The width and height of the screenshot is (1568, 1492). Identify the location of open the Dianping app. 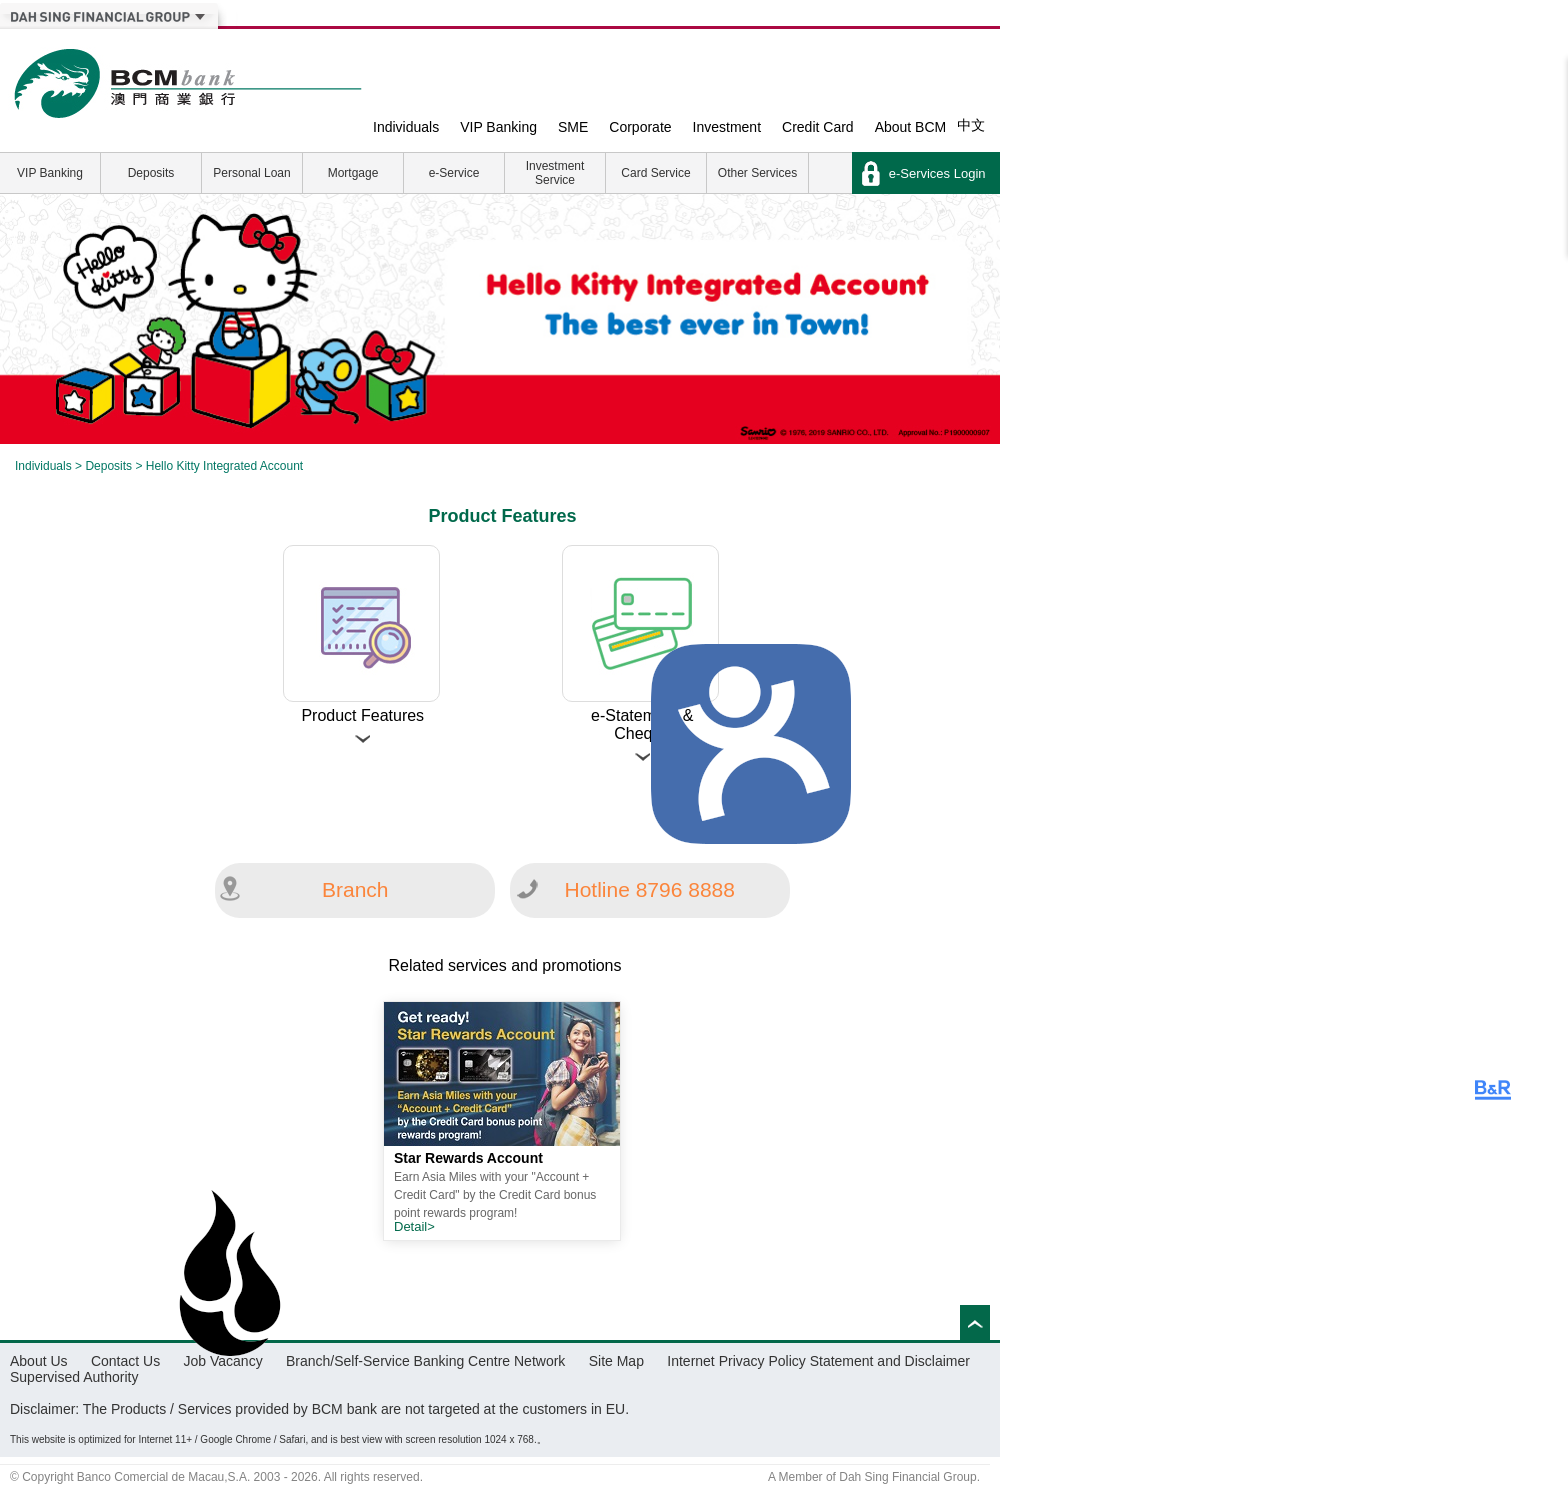
(751, 744).